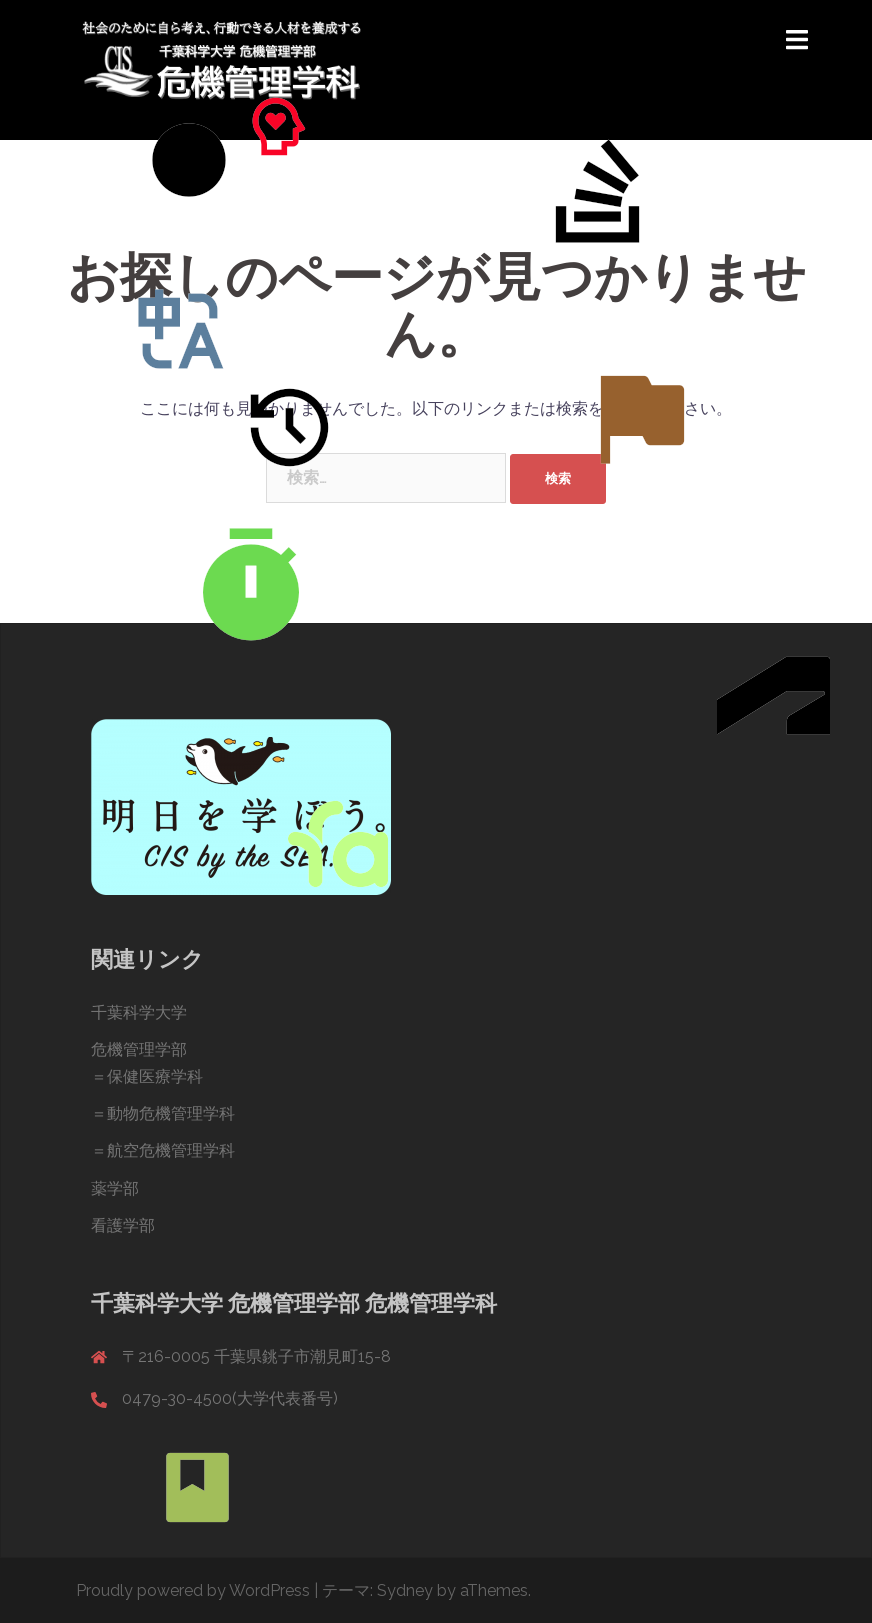 The height and width of the screenshot is (1623, 872). What do you see at coordinates (289, 427) in the screenshot?
I see `view history or recent activity` at bounding box center [289, 427].